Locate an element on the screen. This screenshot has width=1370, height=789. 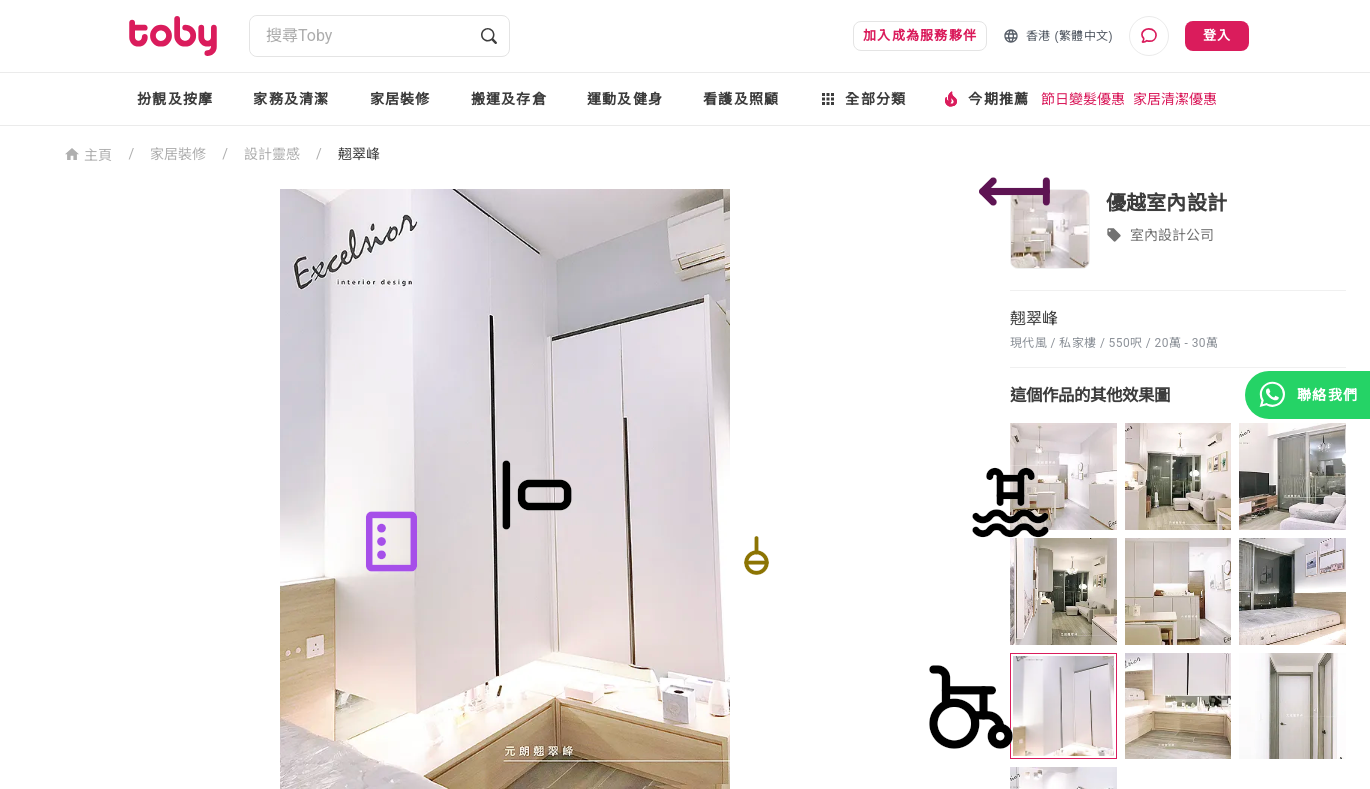
navigate back to previous screen is located at coordinates (1014, 191).